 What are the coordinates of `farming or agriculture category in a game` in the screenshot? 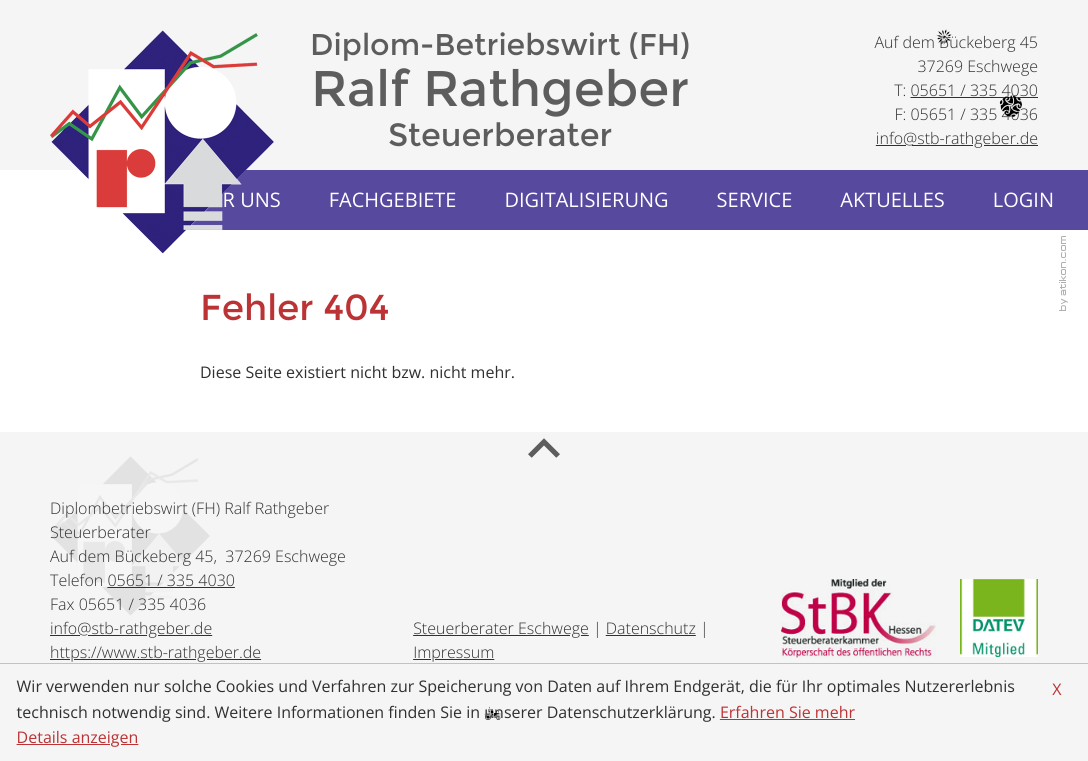 It's located at (1011, 106).